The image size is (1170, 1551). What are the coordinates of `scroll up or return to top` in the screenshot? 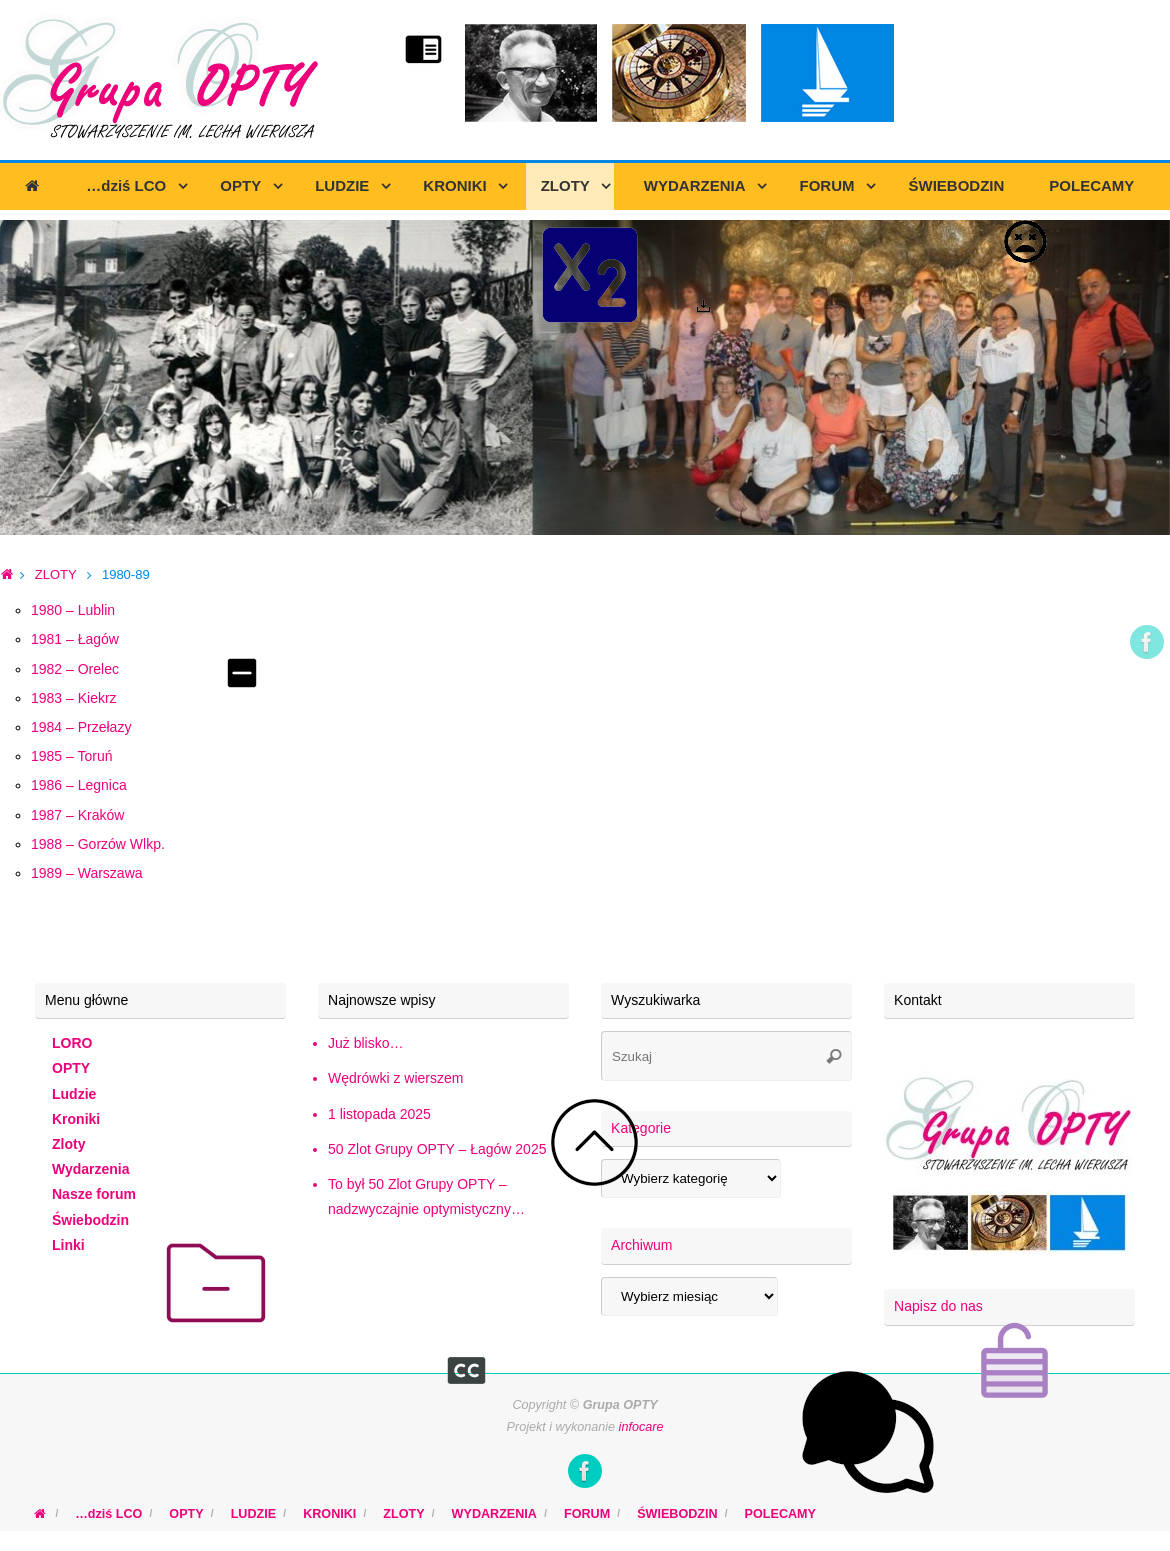 It's located at (594, 1142).